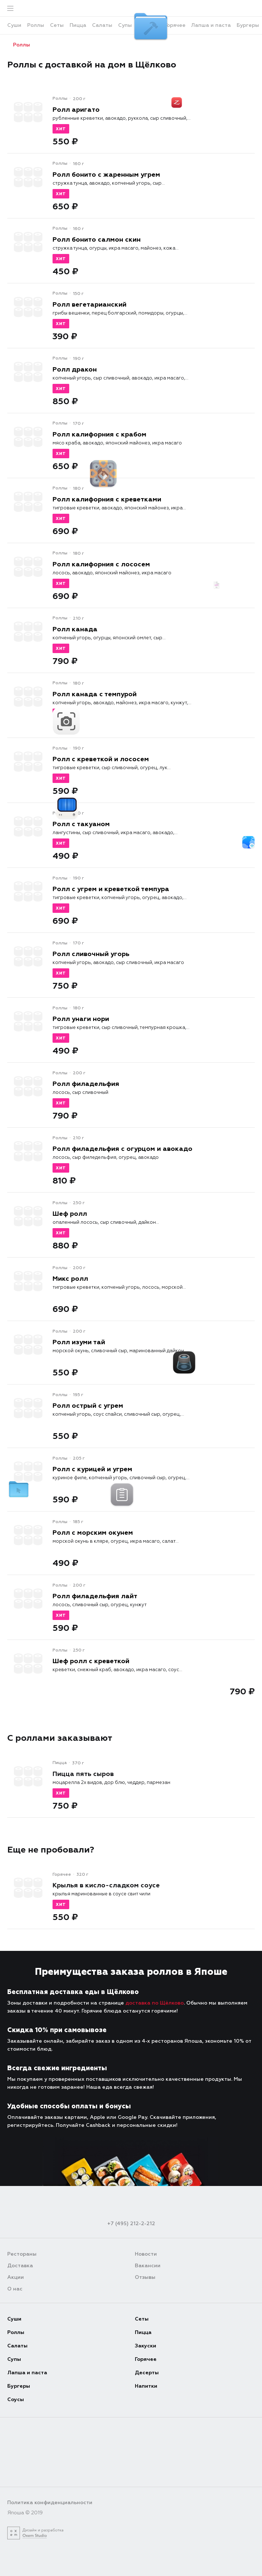 This screenshot has width=262, height=2576. What do you see at coordinates (184, 1362) in the screenshot?
I see `open Preview app to view images and PDFs` at bounding box center [184, 1362].